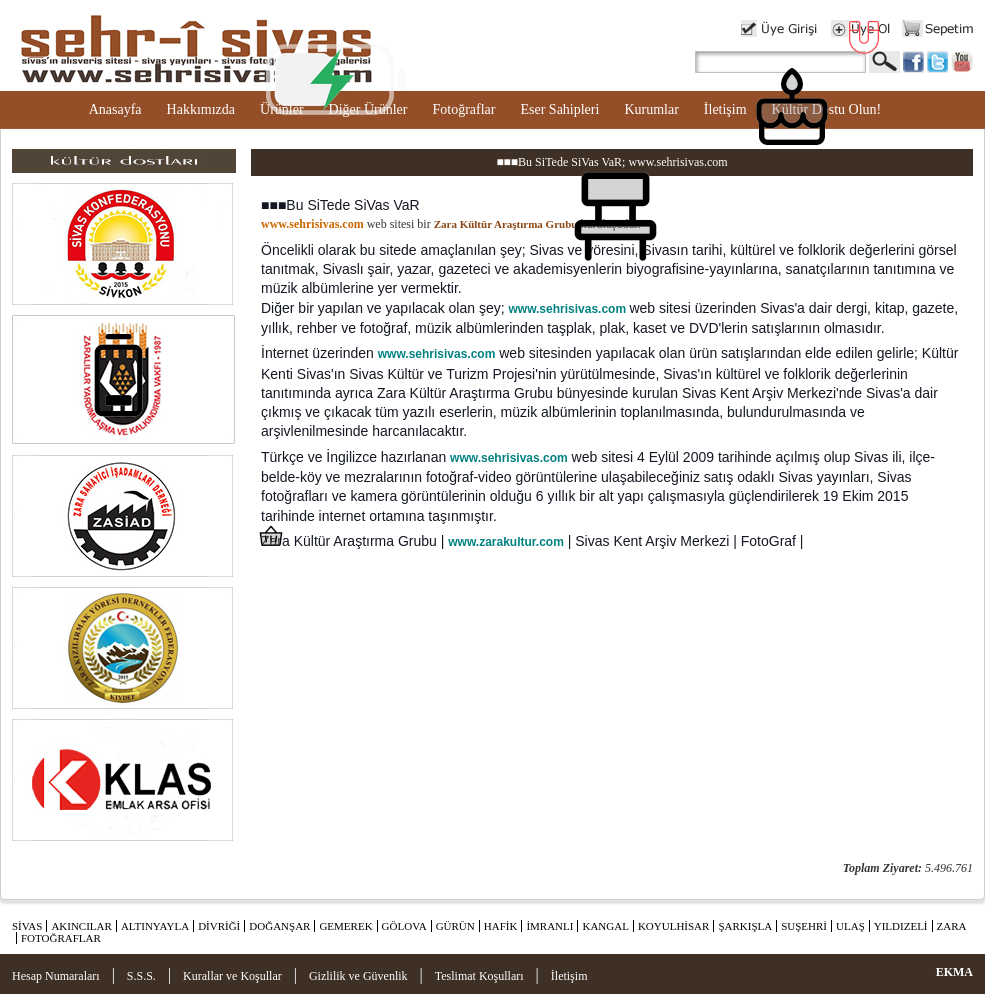 This screenshot has height=994, width=985. What do you see at coordinates (271, 537) in the screenshot?
I see `view your shopping basket` at bounding box center [271, 537].